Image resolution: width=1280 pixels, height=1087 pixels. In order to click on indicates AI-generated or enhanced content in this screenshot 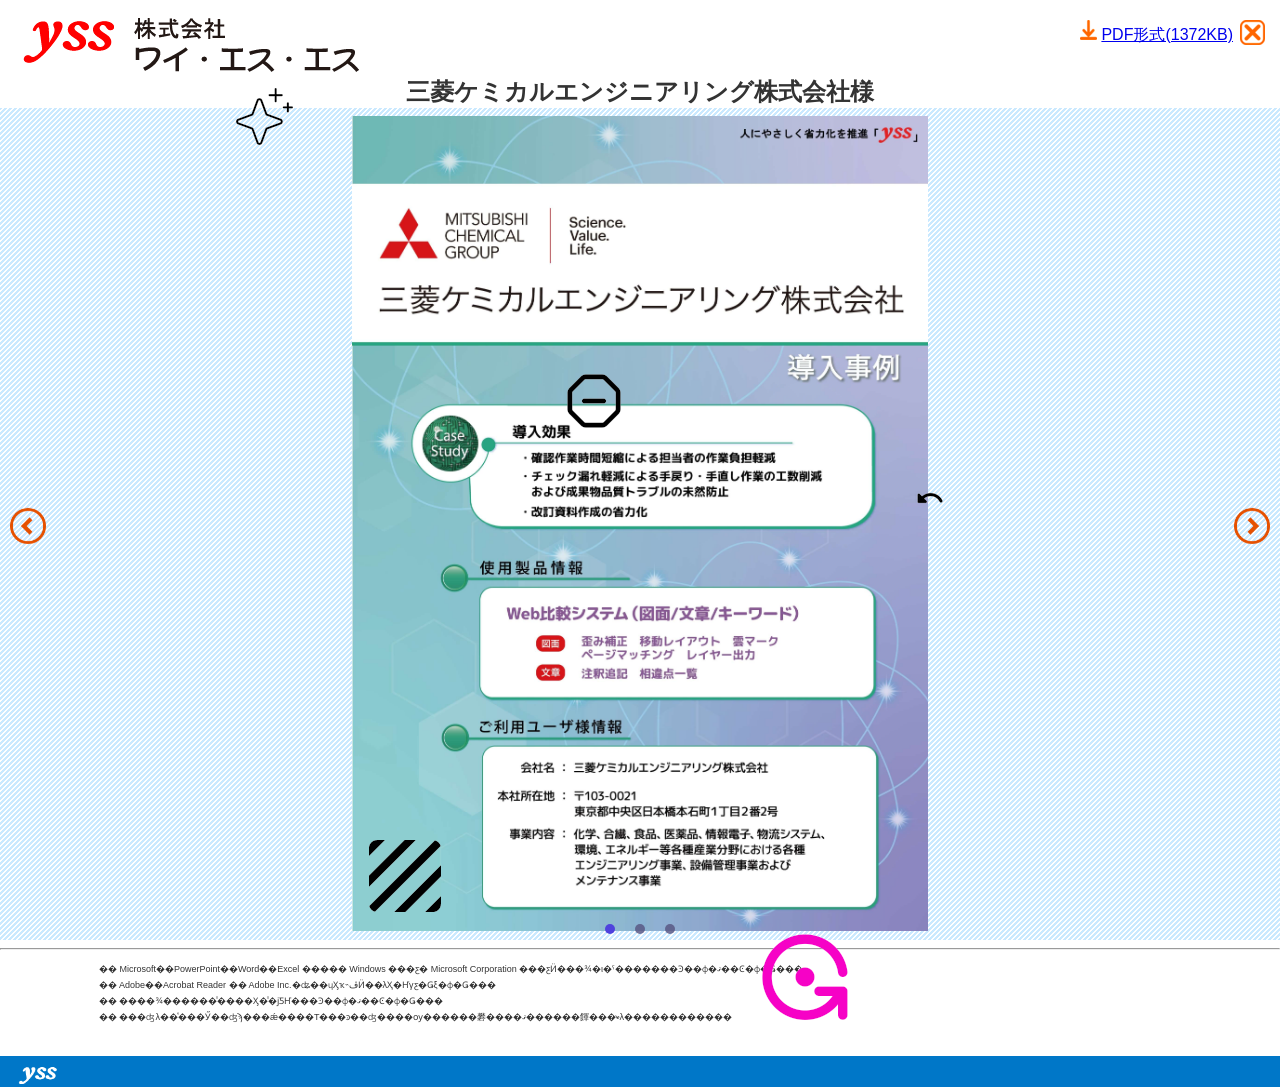, I will do `click(263, 117)`.